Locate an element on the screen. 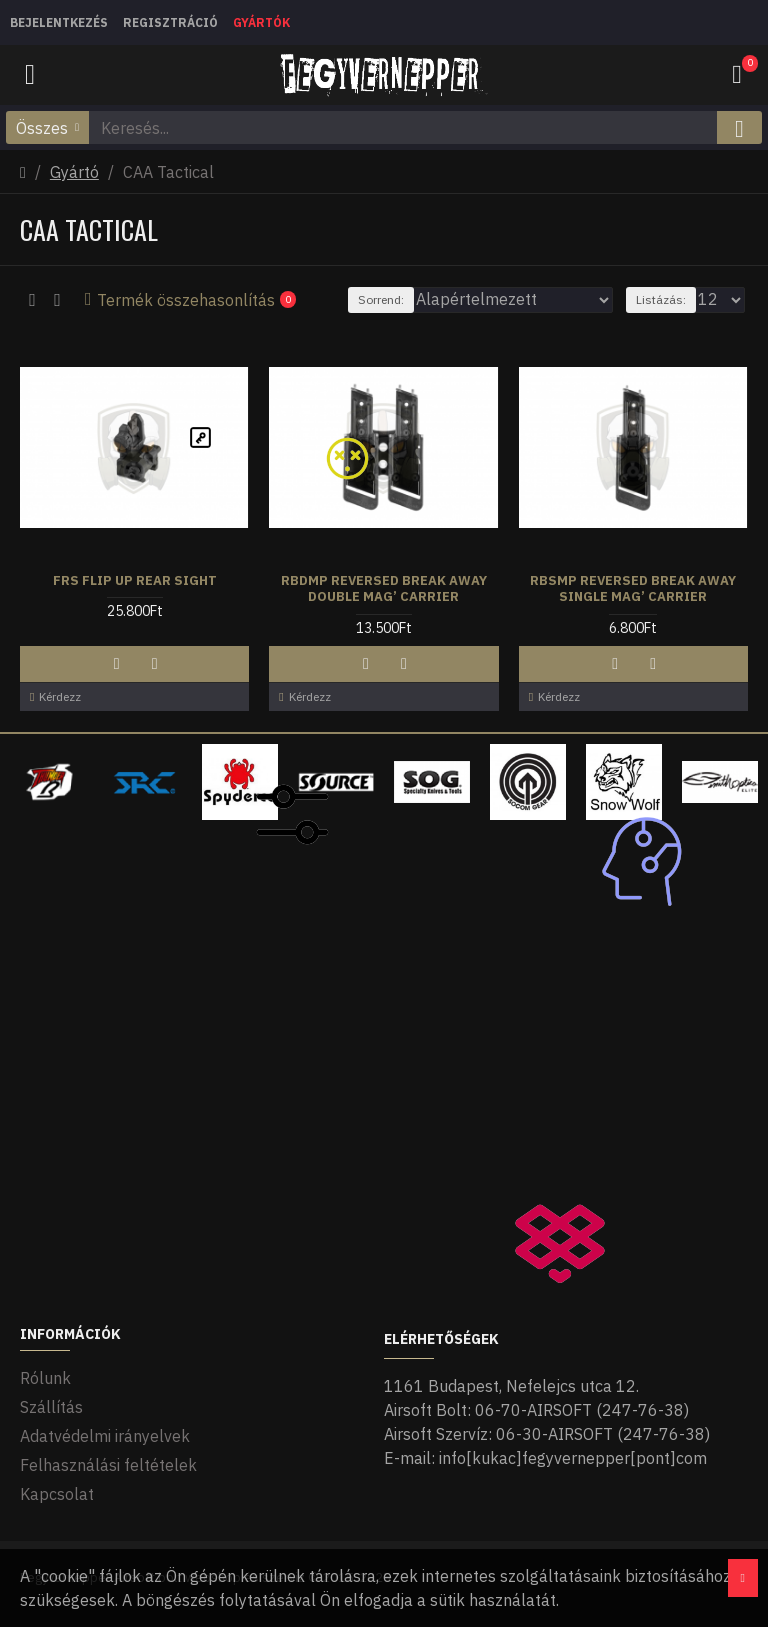 This screenshot has width=768, height=1627. adjust settings or preferences is located at coordinates (292, 814).